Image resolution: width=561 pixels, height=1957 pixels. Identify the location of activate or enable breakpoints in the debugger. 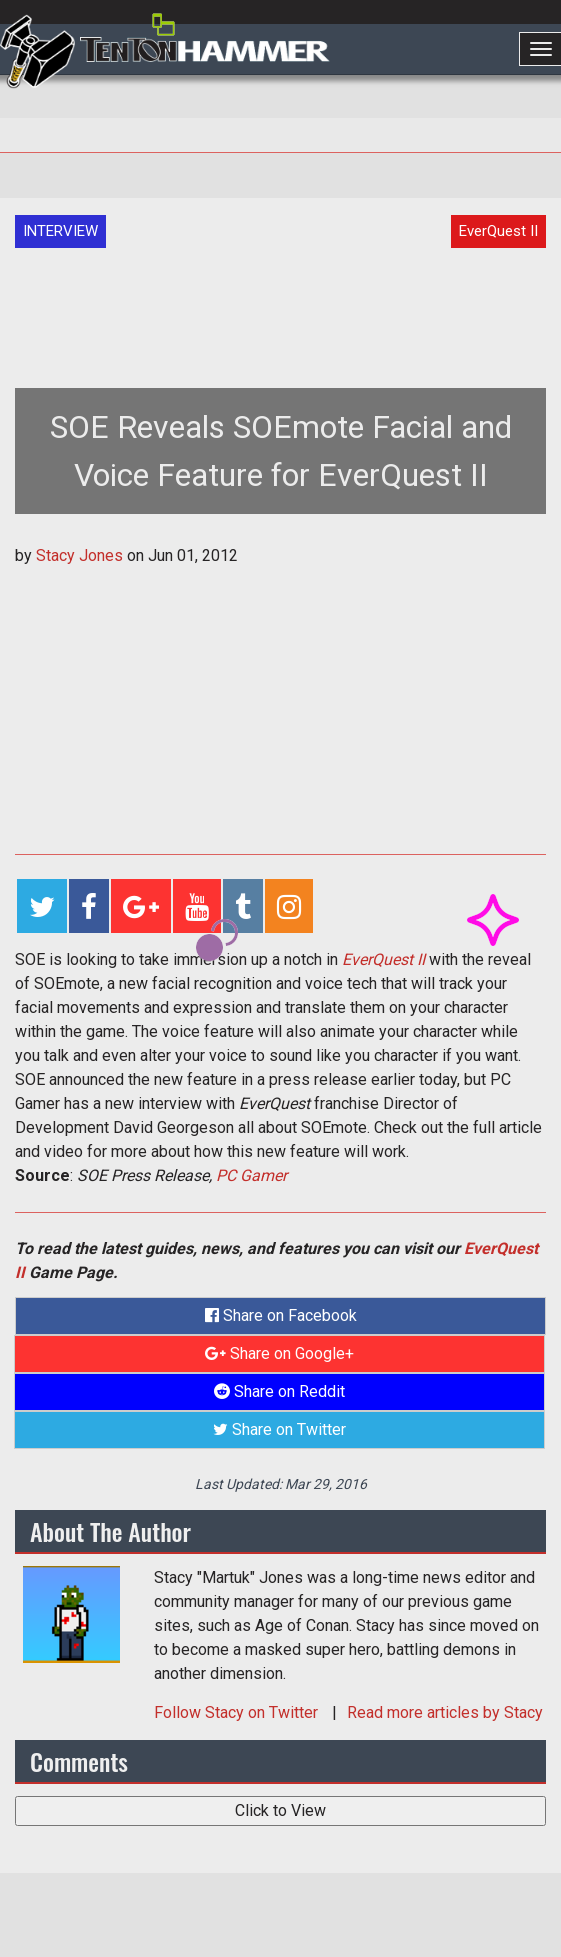
(217, 940).